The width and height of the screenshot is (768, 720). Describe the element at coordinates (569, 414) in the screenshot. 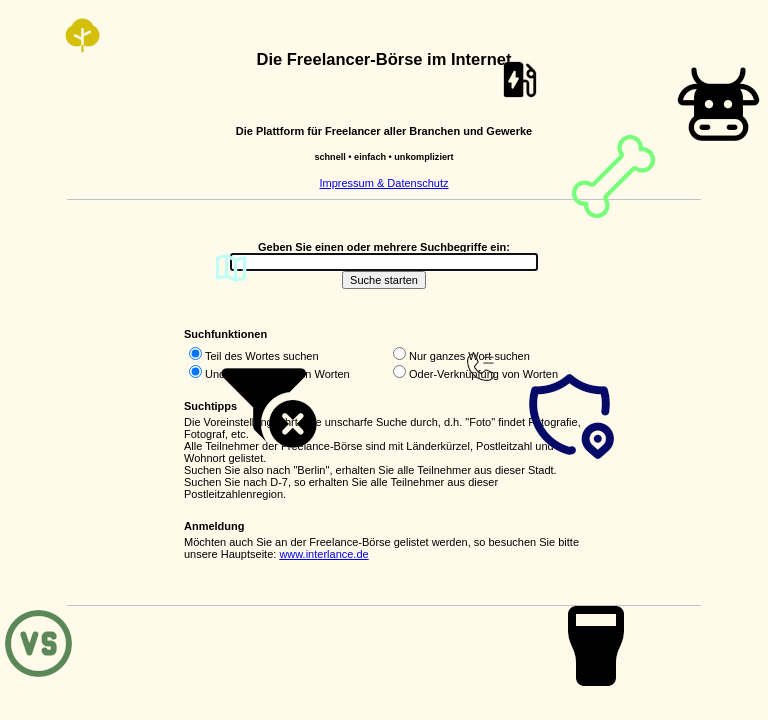

I see `set a secure location or safe zone` at that location.